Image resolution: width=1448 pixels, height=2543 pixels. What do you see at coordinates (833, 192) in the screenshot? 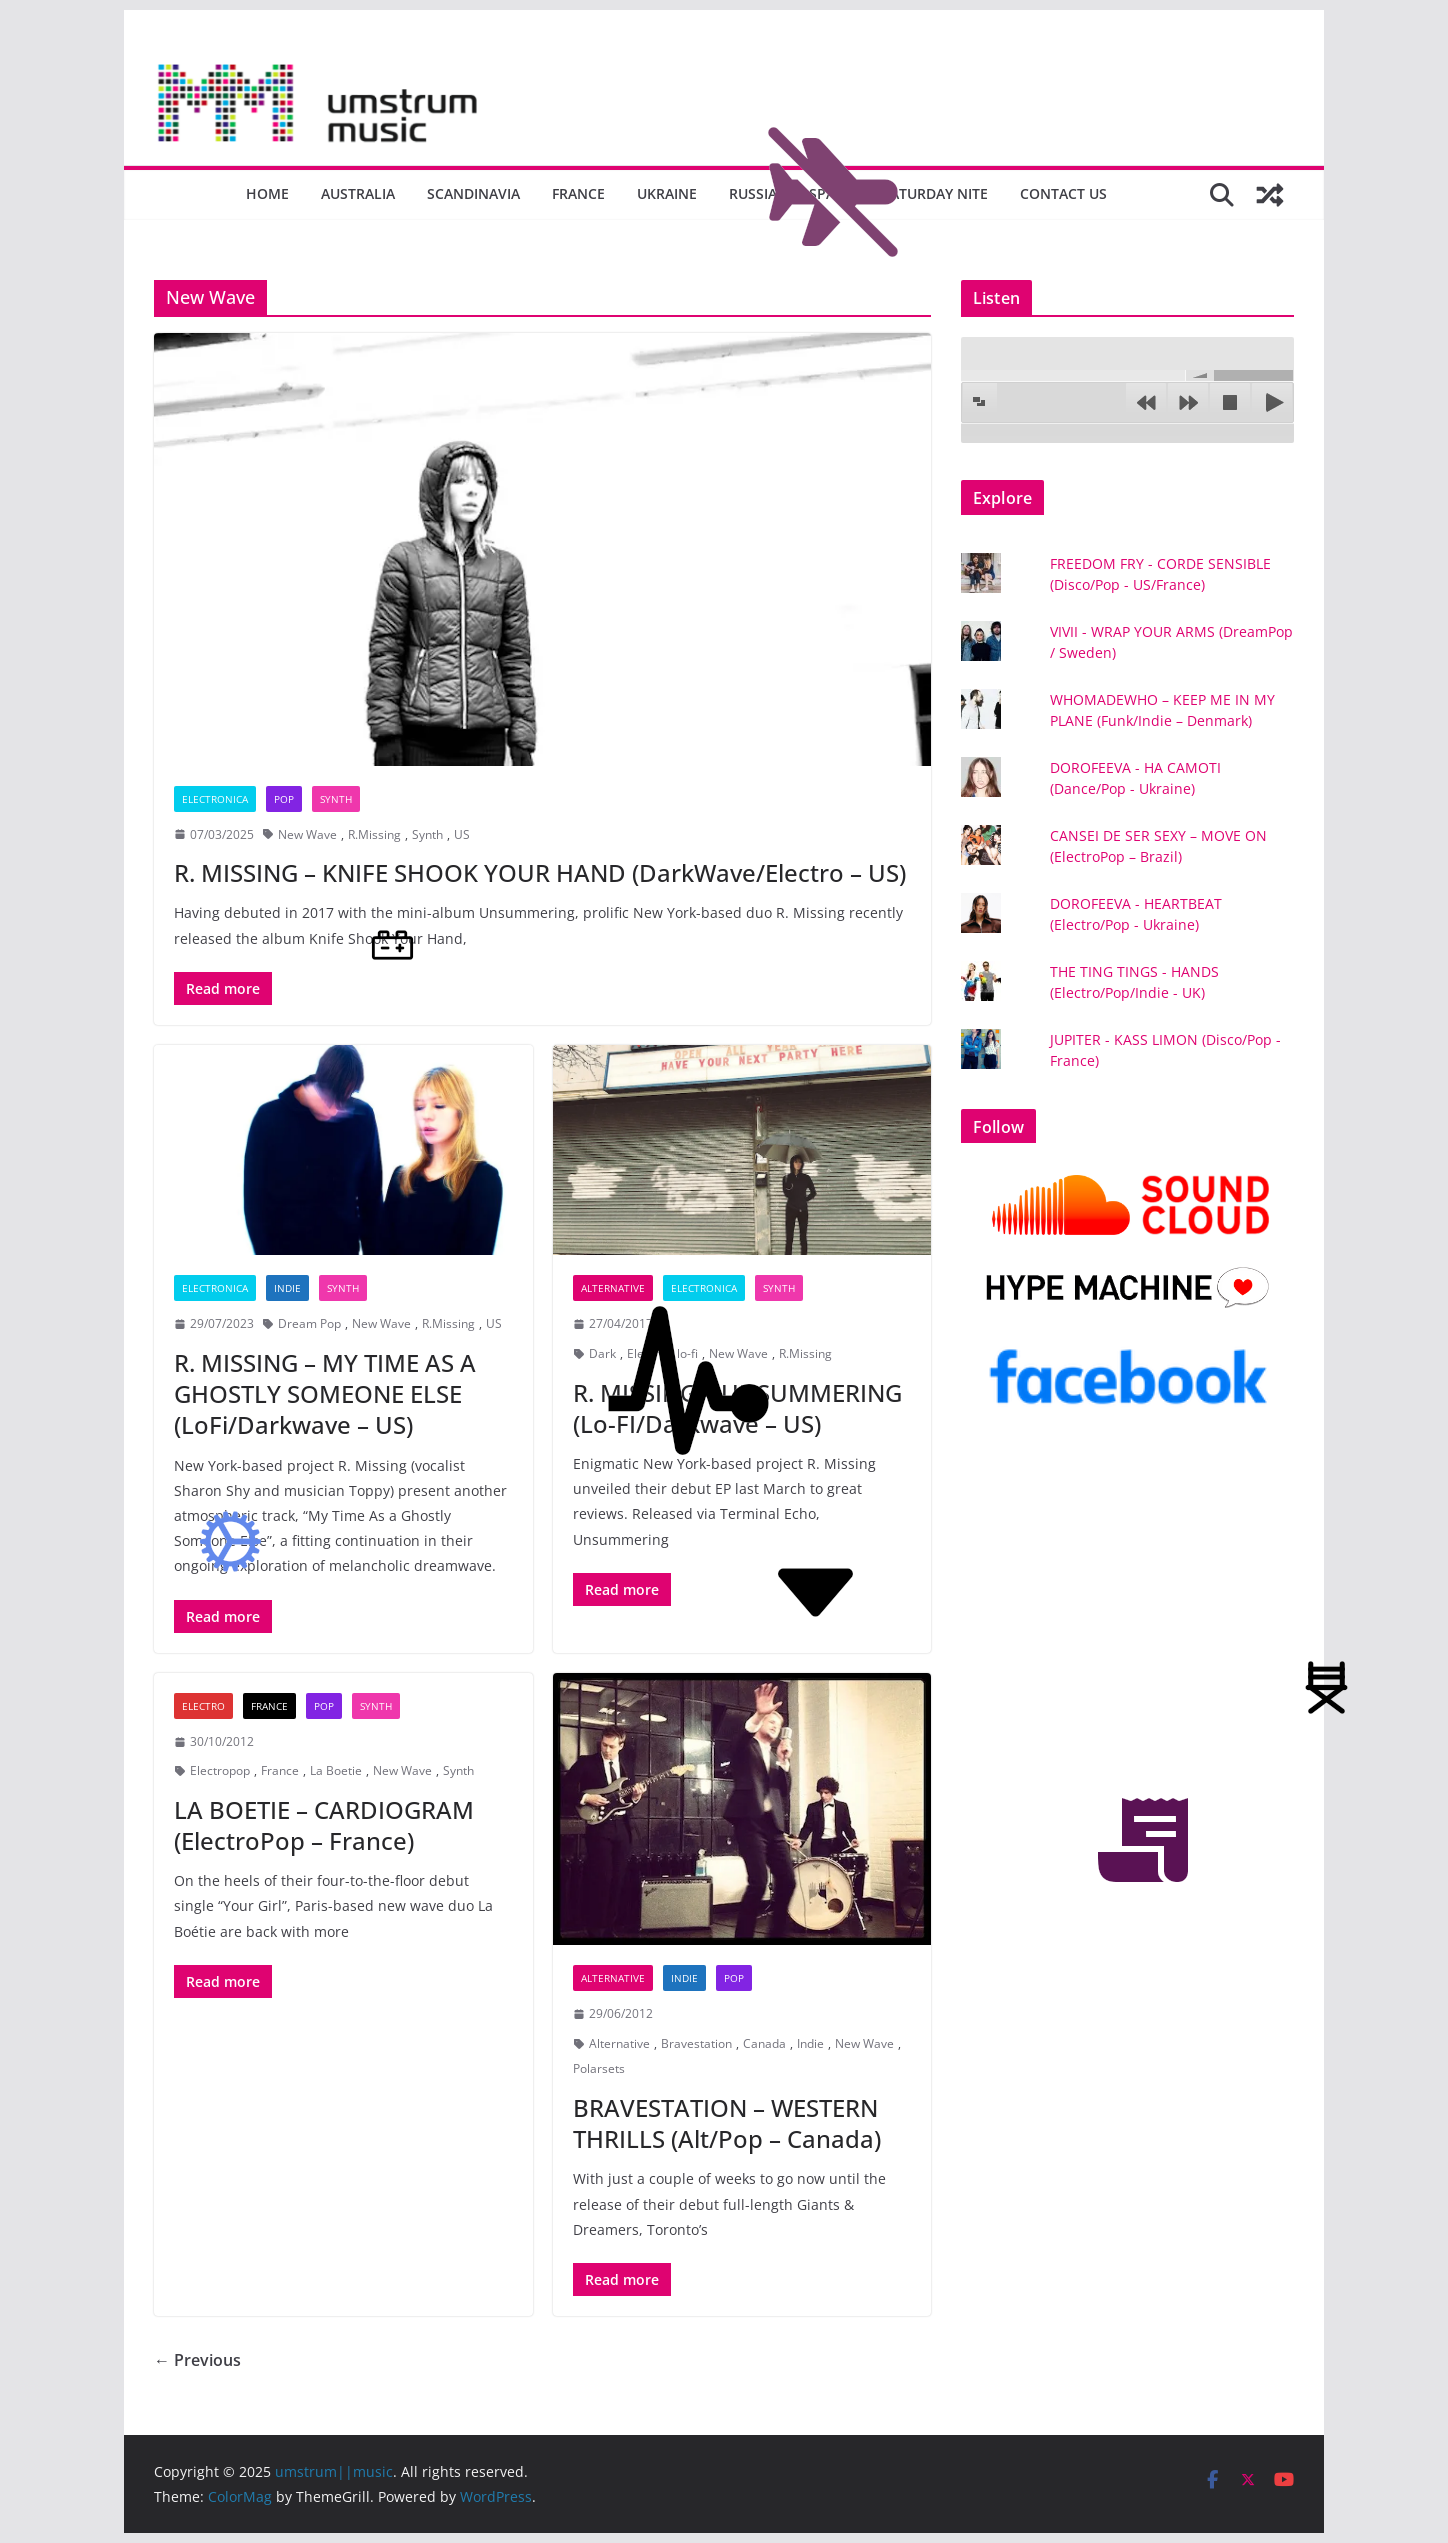
I see `airplane mode is disabled` at bounding box center [833, 192].